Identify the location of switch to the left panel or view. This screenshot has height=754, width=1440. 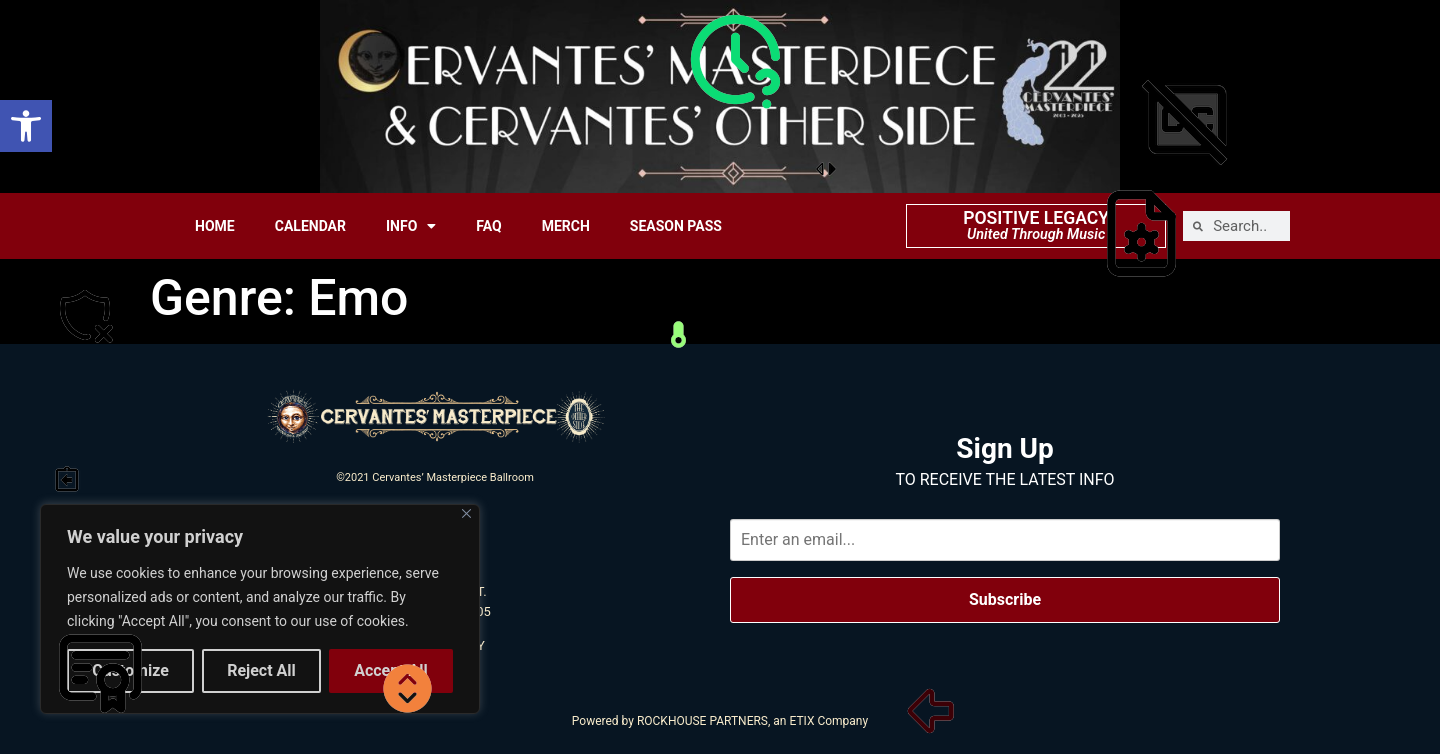
(826, 169).